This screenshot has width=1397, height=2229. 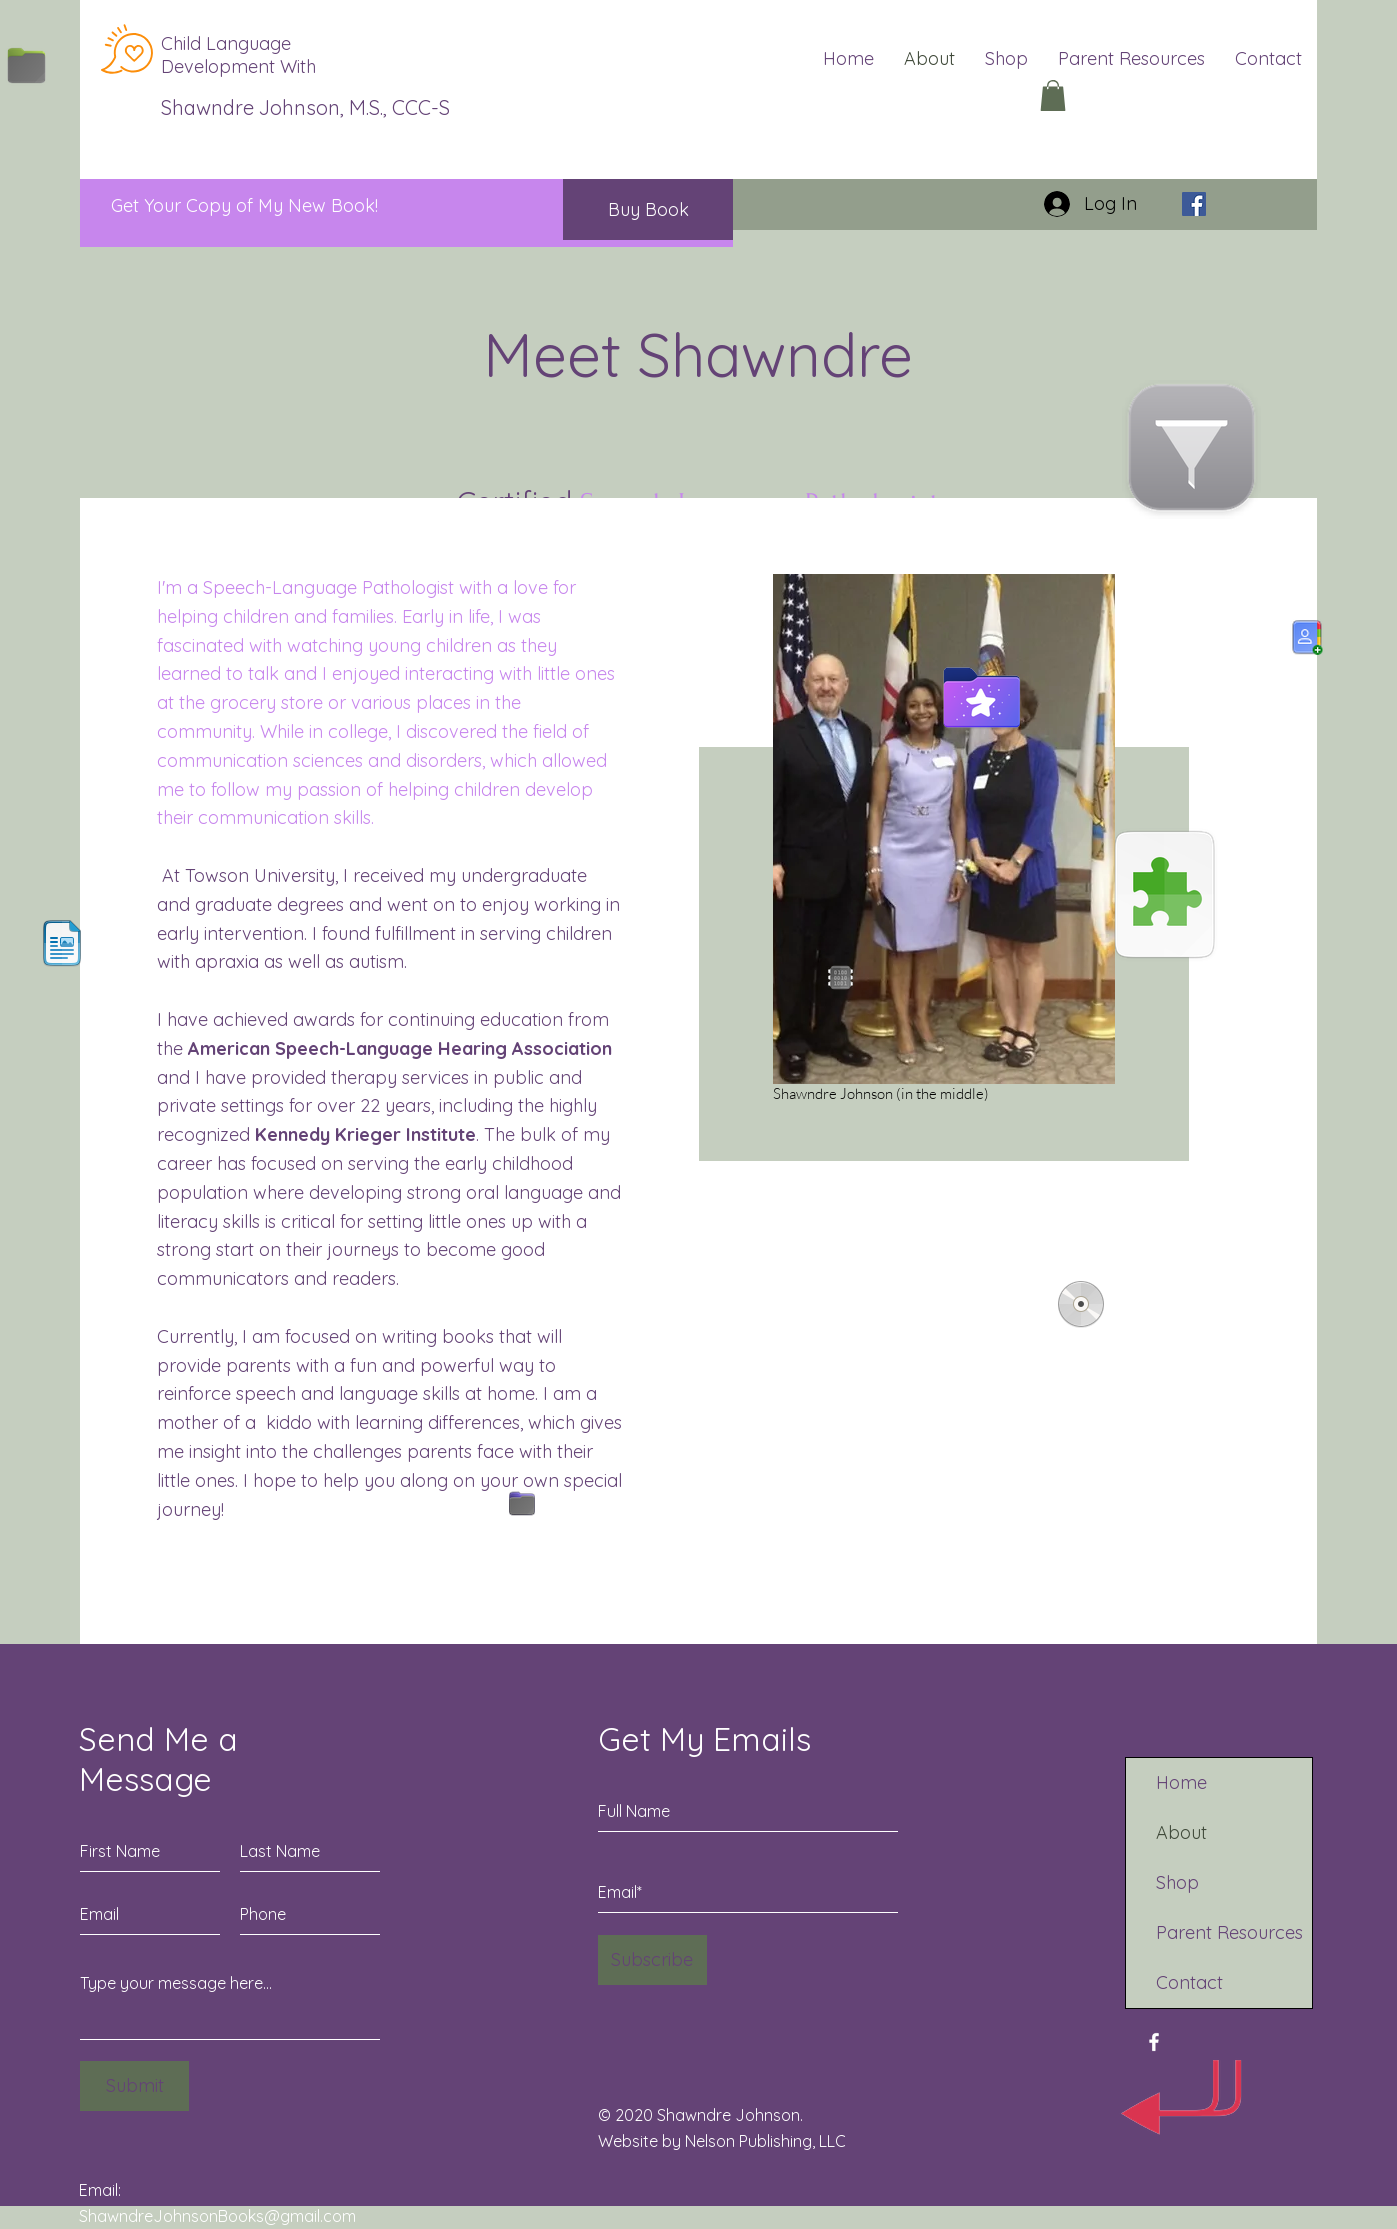 What do you see at coordinates (1191, 449) in the screenshot?
I see `access display filter settings` at bounding box center [1191, 449].